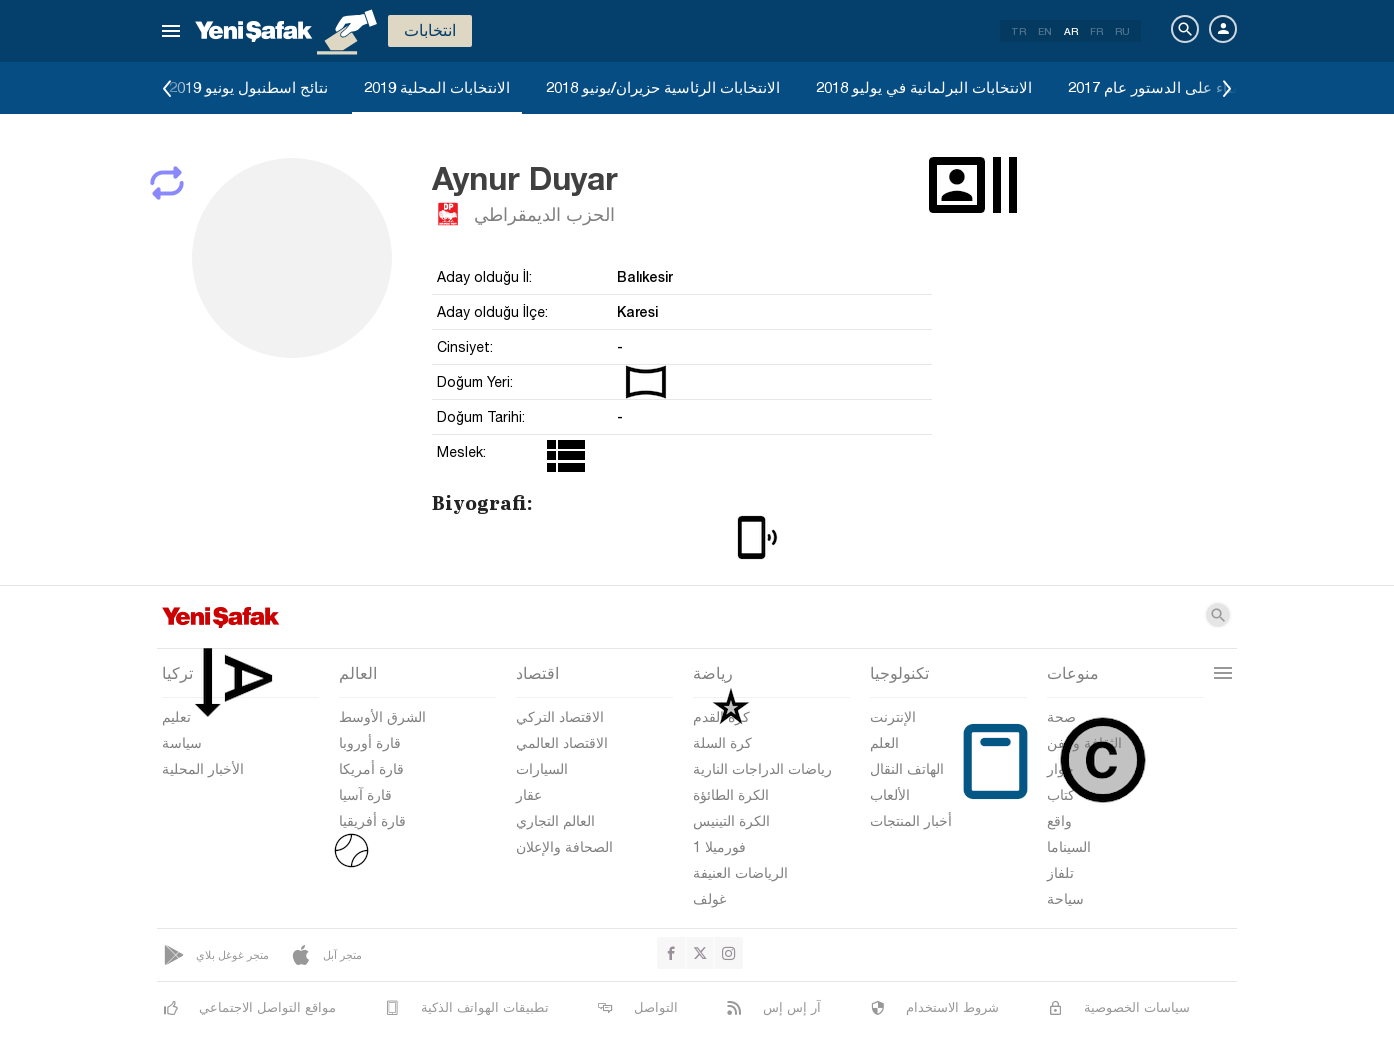  Describe the element at coordinates (646, 382) in the screenshot. I see `switch to panorama photo mode` at that location.